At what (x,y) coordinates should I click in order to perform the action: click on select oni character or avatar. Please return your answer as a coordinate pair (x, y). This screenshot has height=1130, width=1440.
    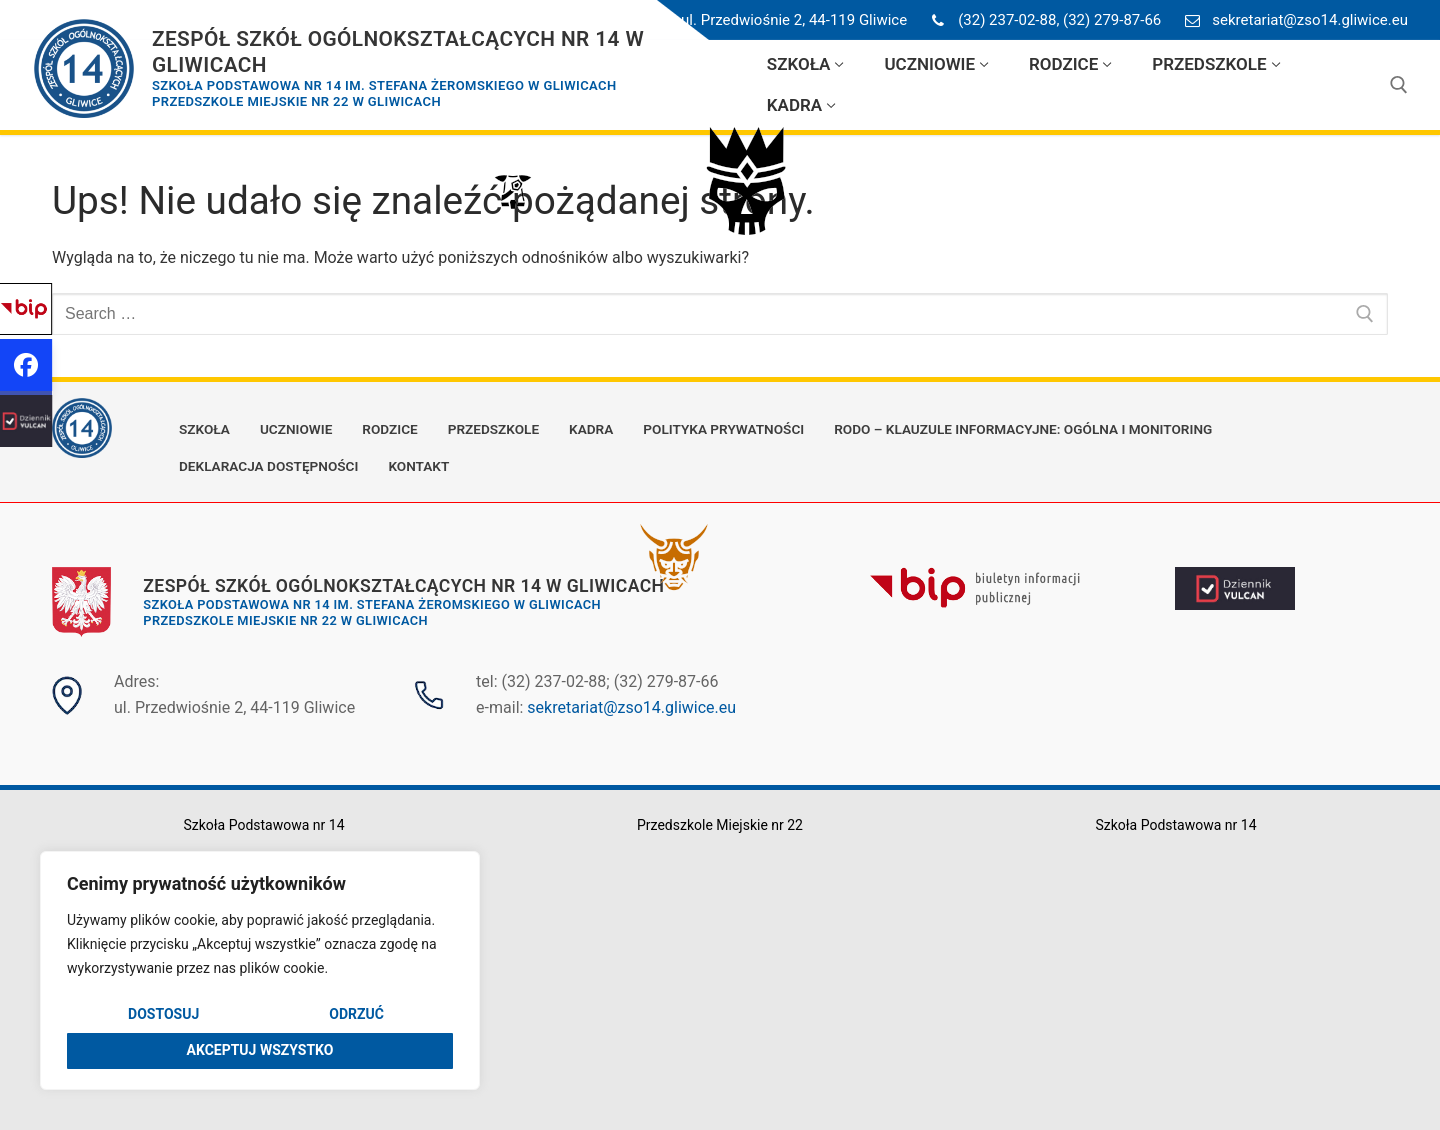
    Looking at the image, I should click on (674, 557).